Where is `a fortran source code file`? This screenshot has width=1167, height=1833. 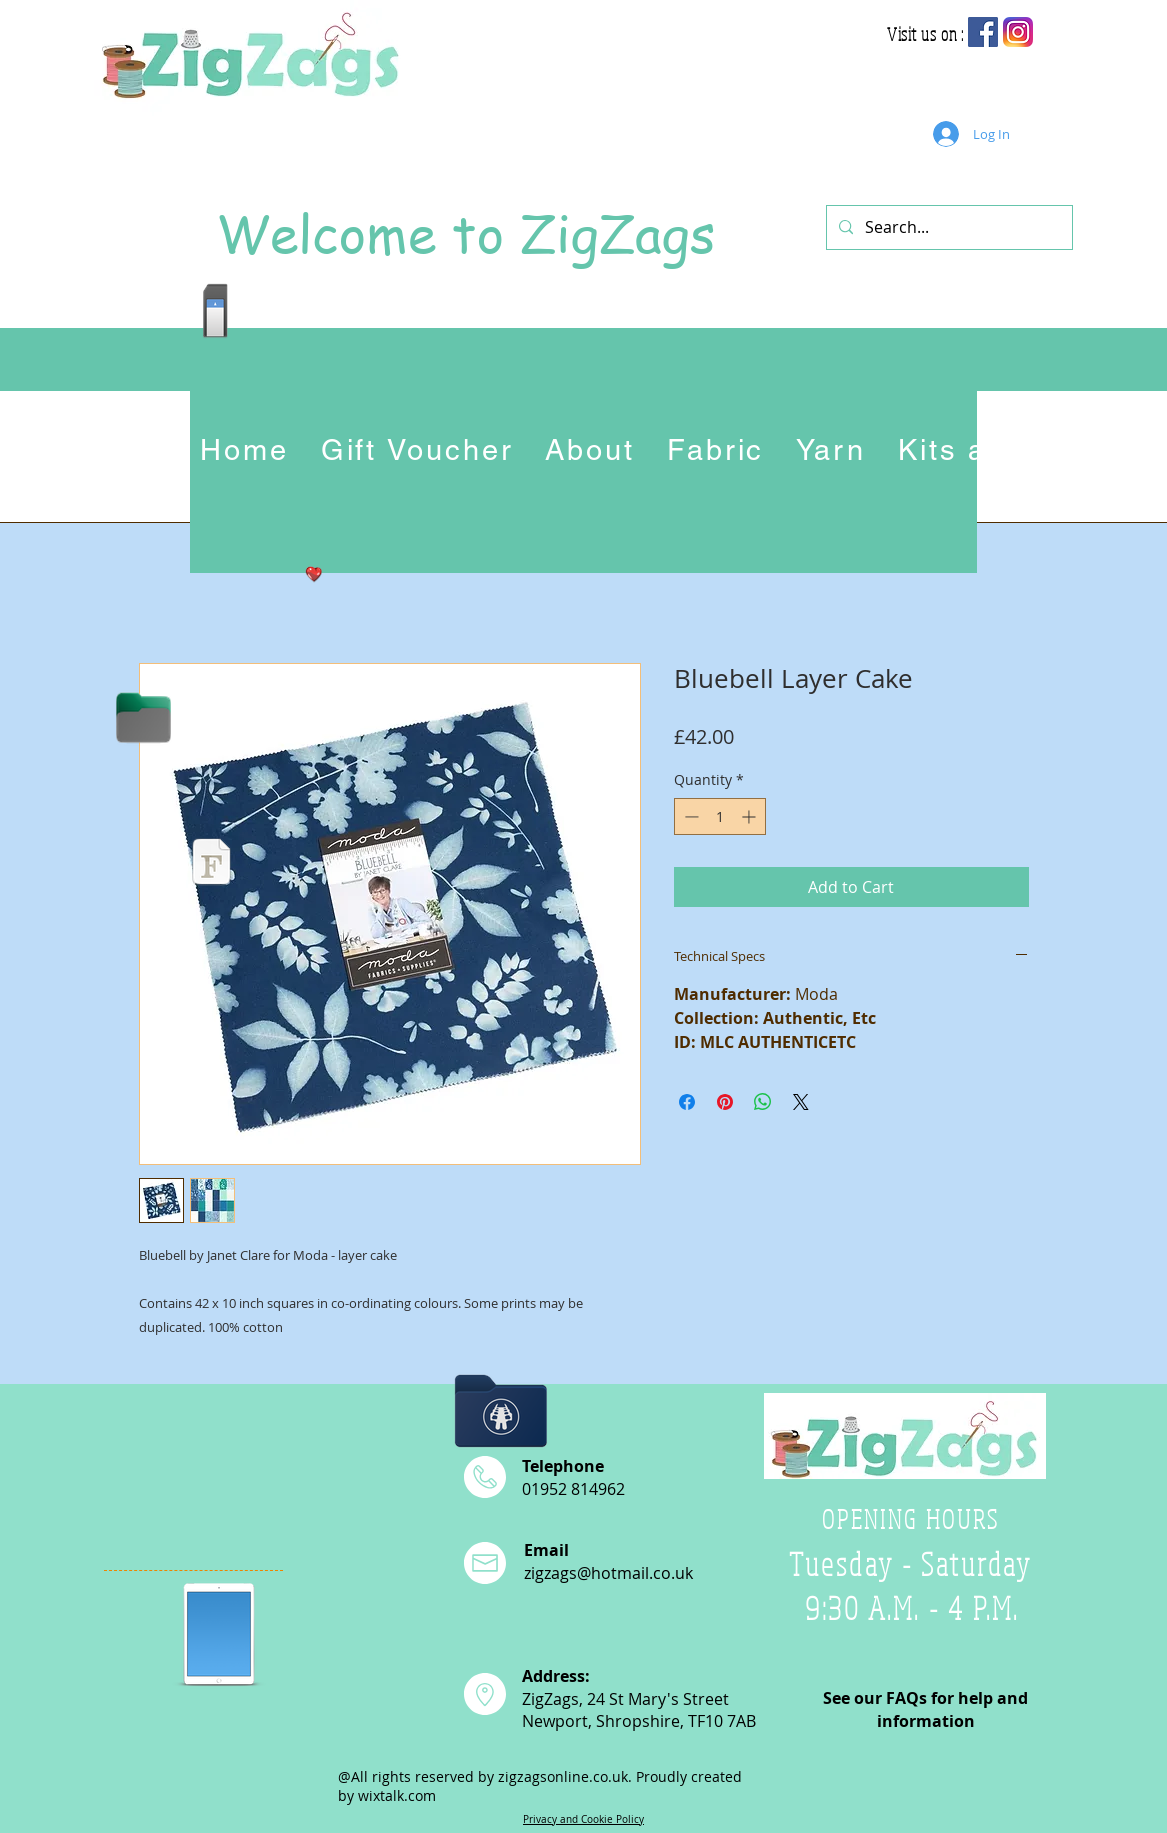
a fortran source code file is located at coordinates (211, 861).